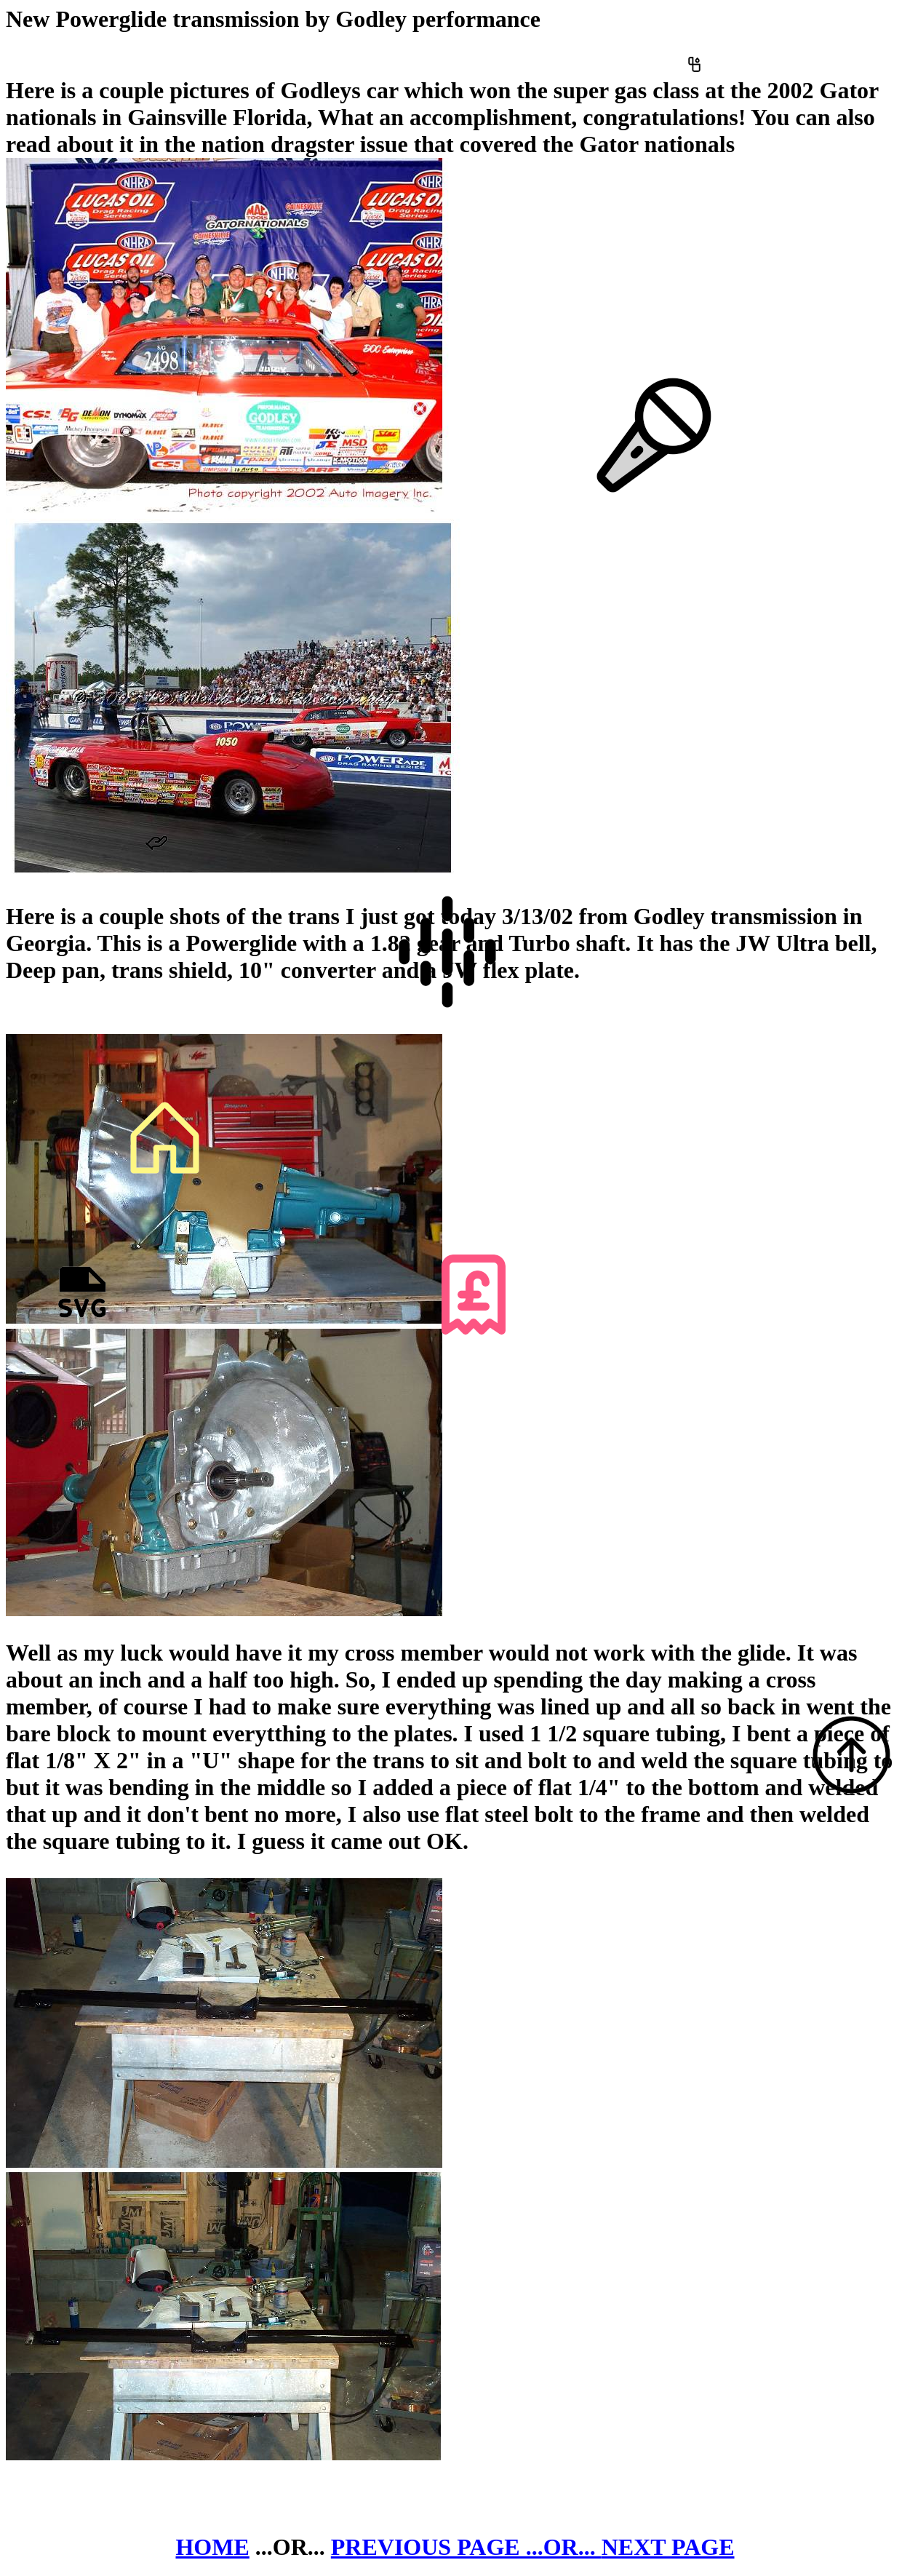 Image resolution: width=910 pixels, height=2576 pixels. I want to click on an SVG file type indicator, so click(82, 1294).